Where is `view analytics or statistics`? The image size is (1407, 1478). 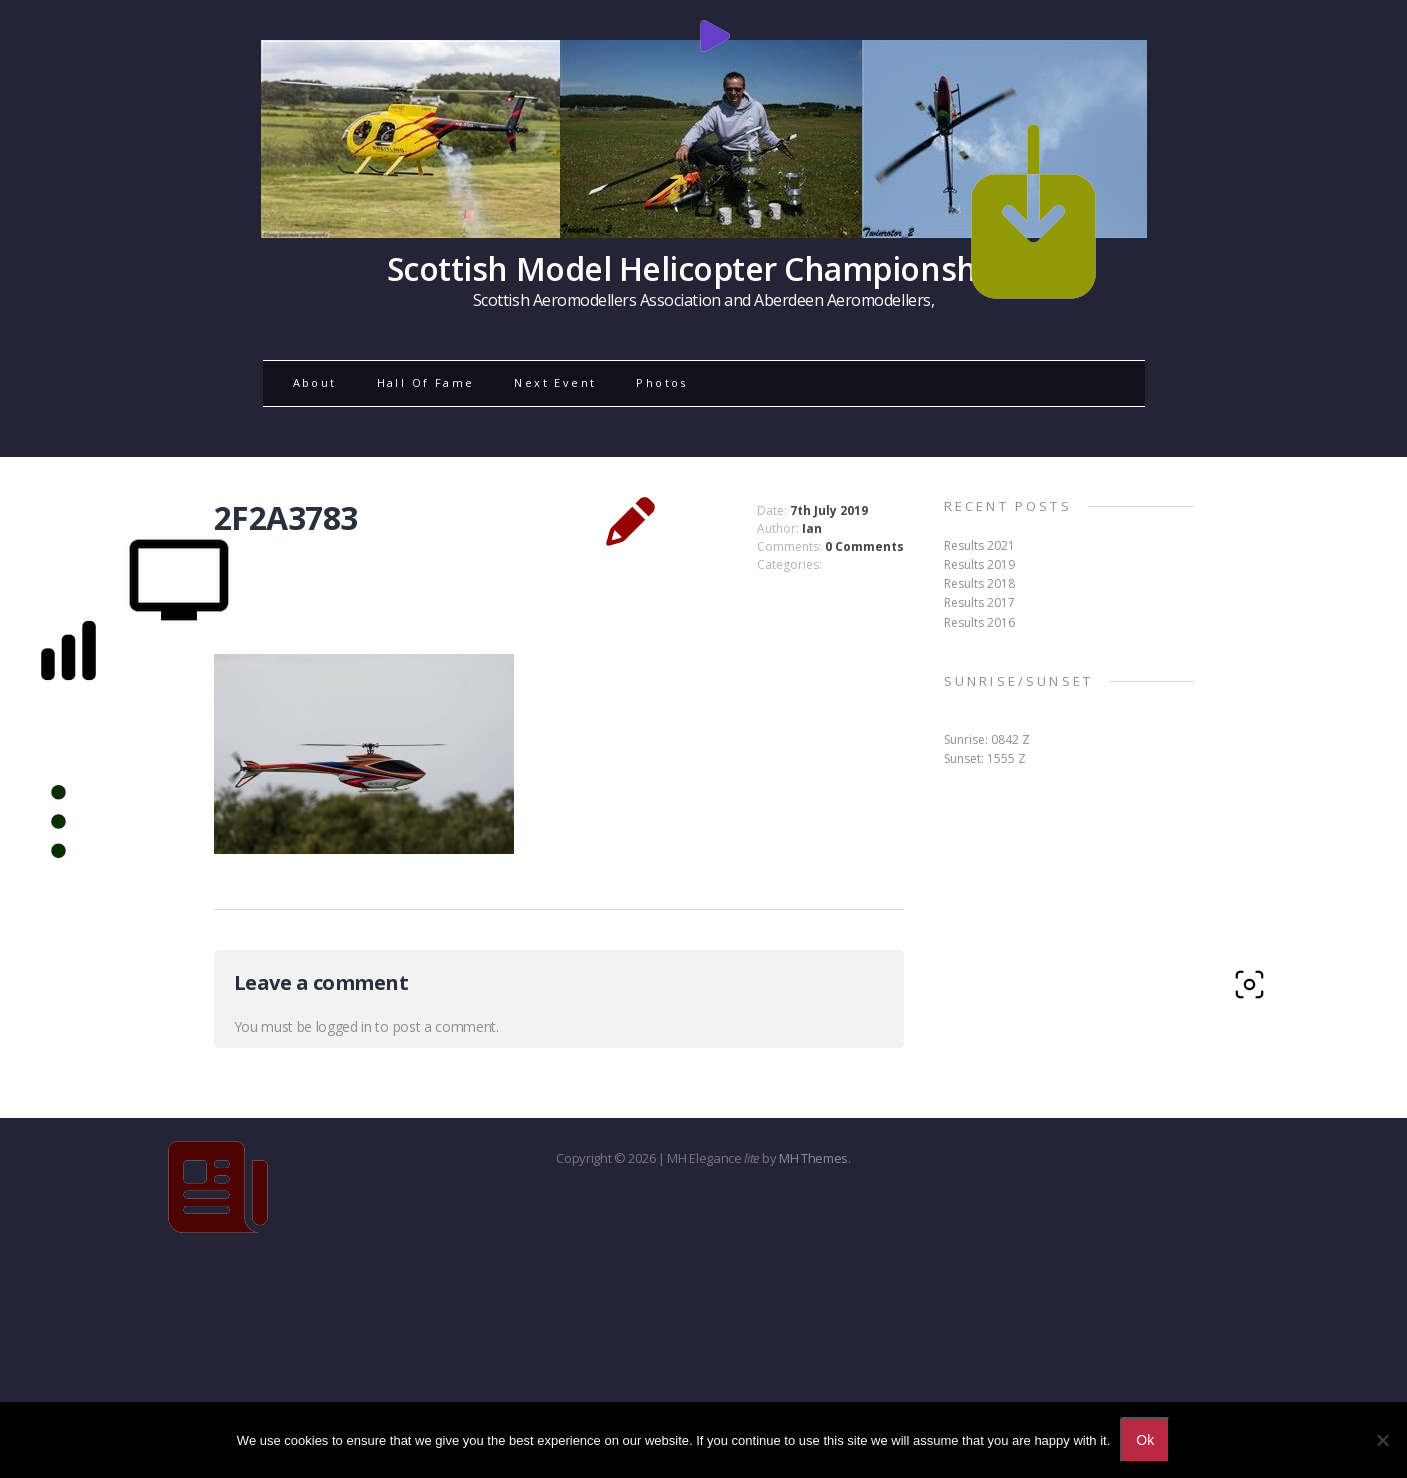 view analytics or statistics is located at coordinates (68, 650).